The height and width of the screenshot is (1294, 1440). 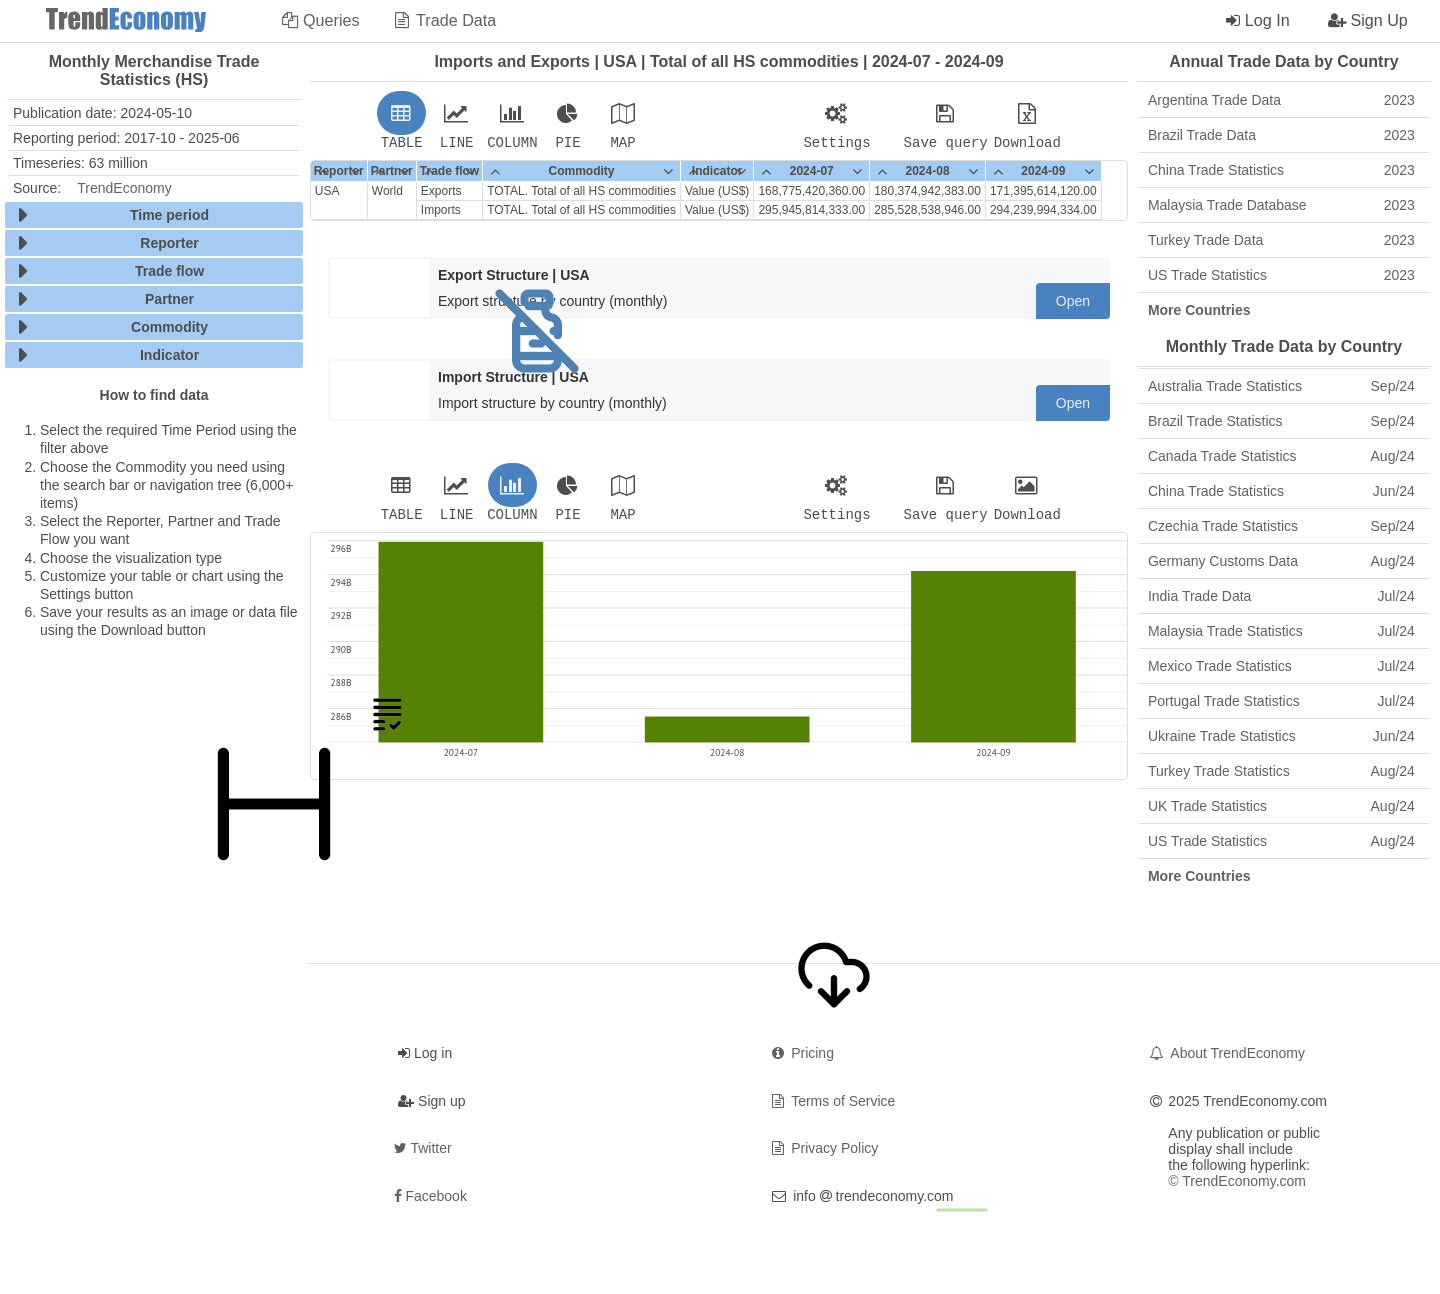 I want to click on indicates vaccine or medication is unavailable, so click(x=537, y=331).